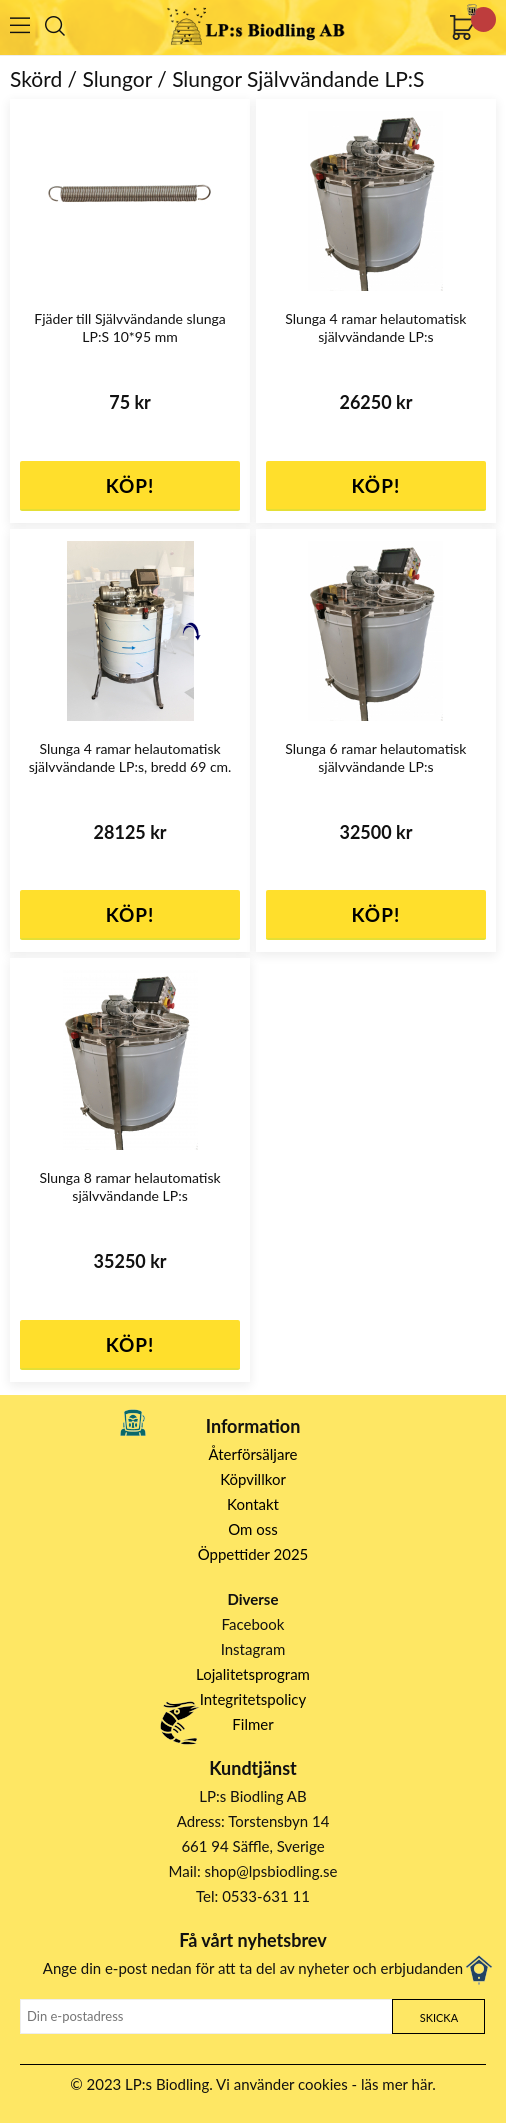  I want to click on indicates hazardous material or contamination zone, so click(133, 1422).